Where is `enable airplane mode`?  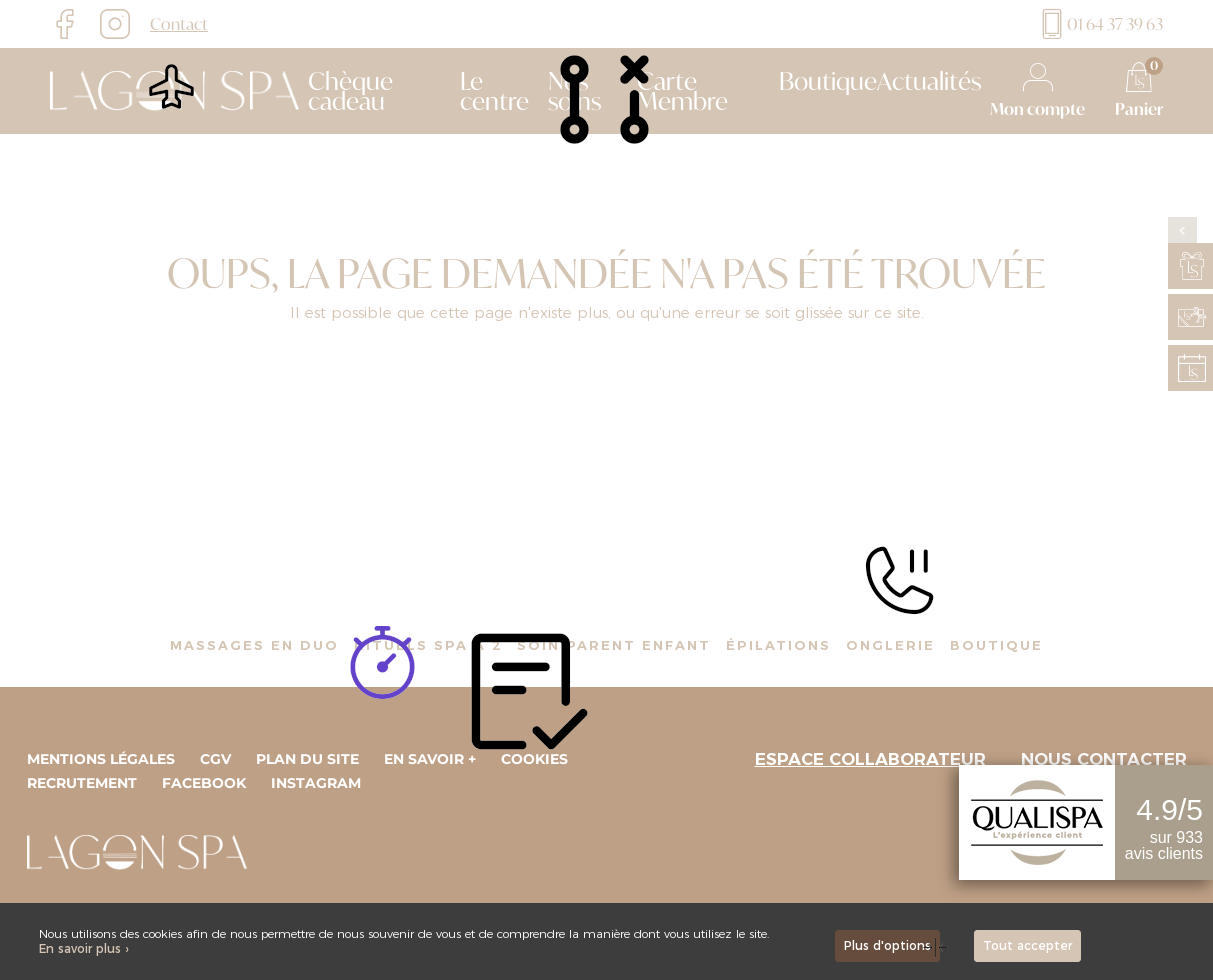
enable airplane mode is located at coordinates (171, 86).